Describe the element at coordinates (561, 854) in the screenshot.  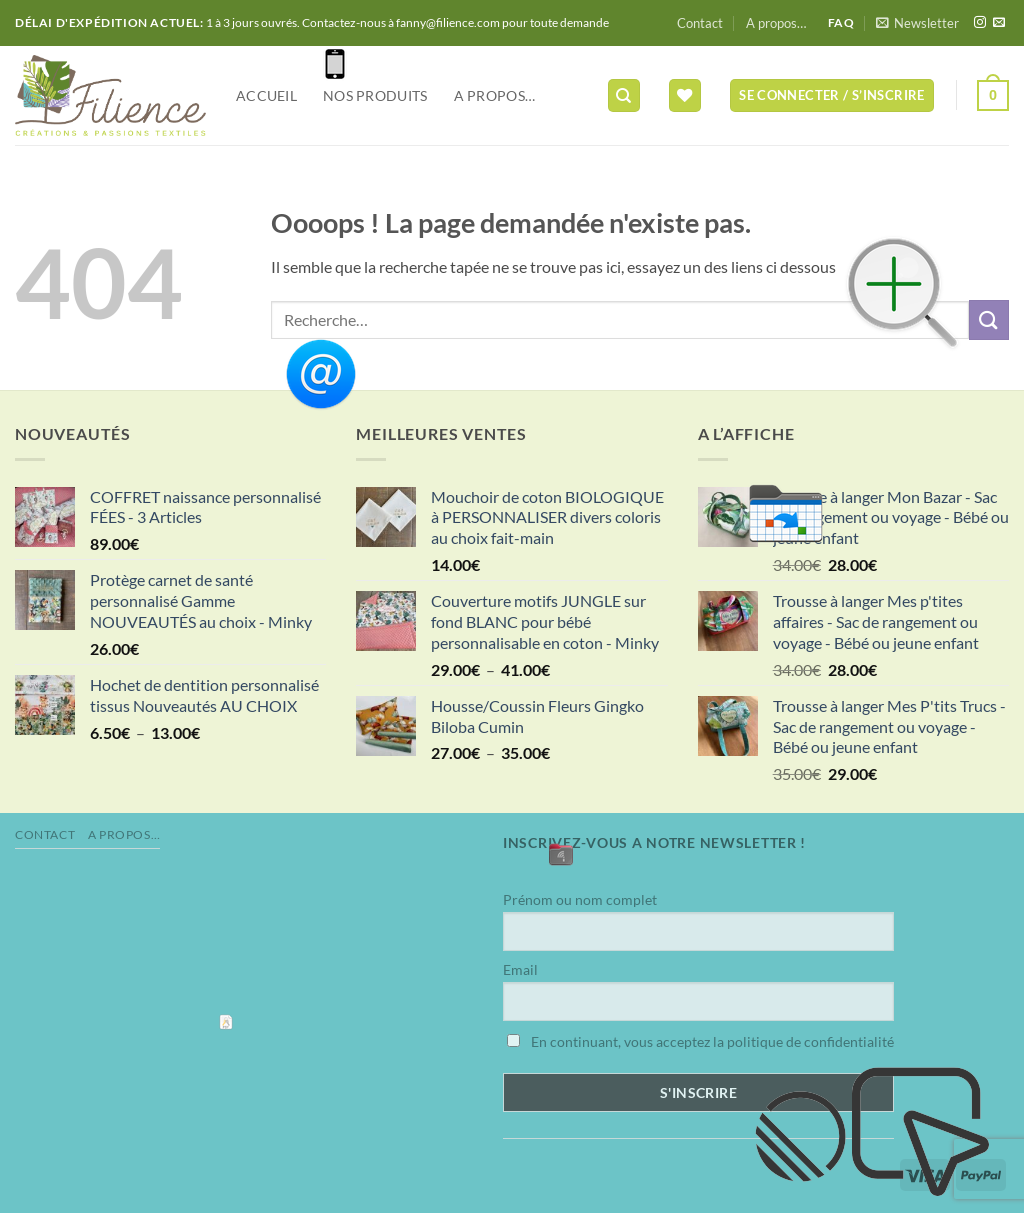
I see `folder synced with insync cloud service` at that location.